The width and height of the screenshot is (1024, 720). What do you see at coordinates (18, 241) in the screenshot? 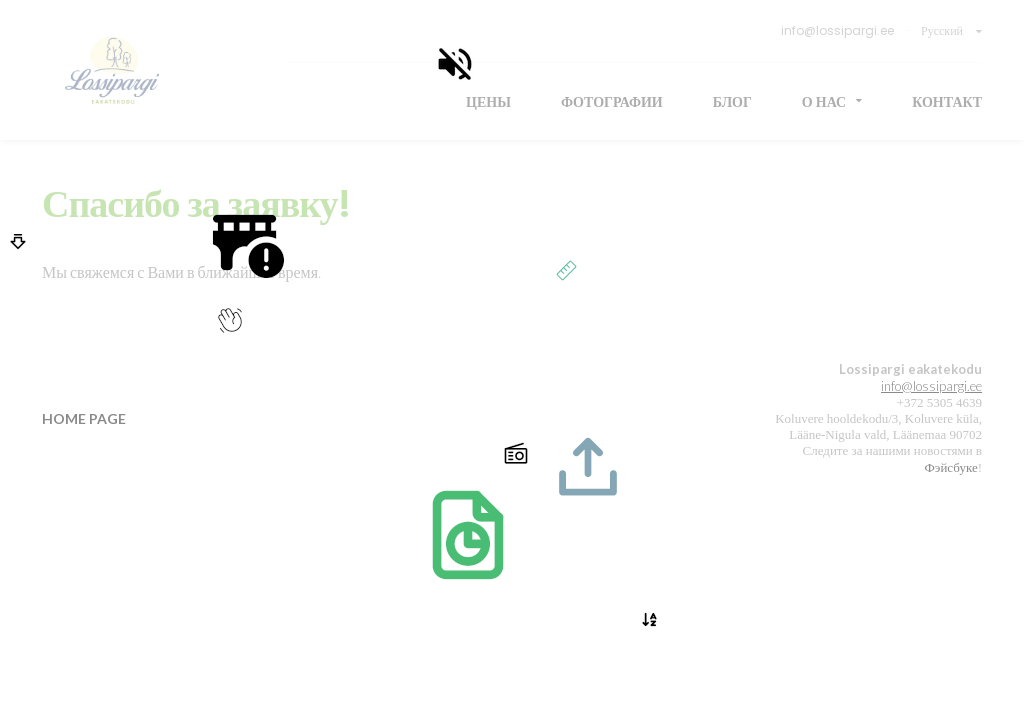
I see `download file or content` at bounding box center [18, 241].